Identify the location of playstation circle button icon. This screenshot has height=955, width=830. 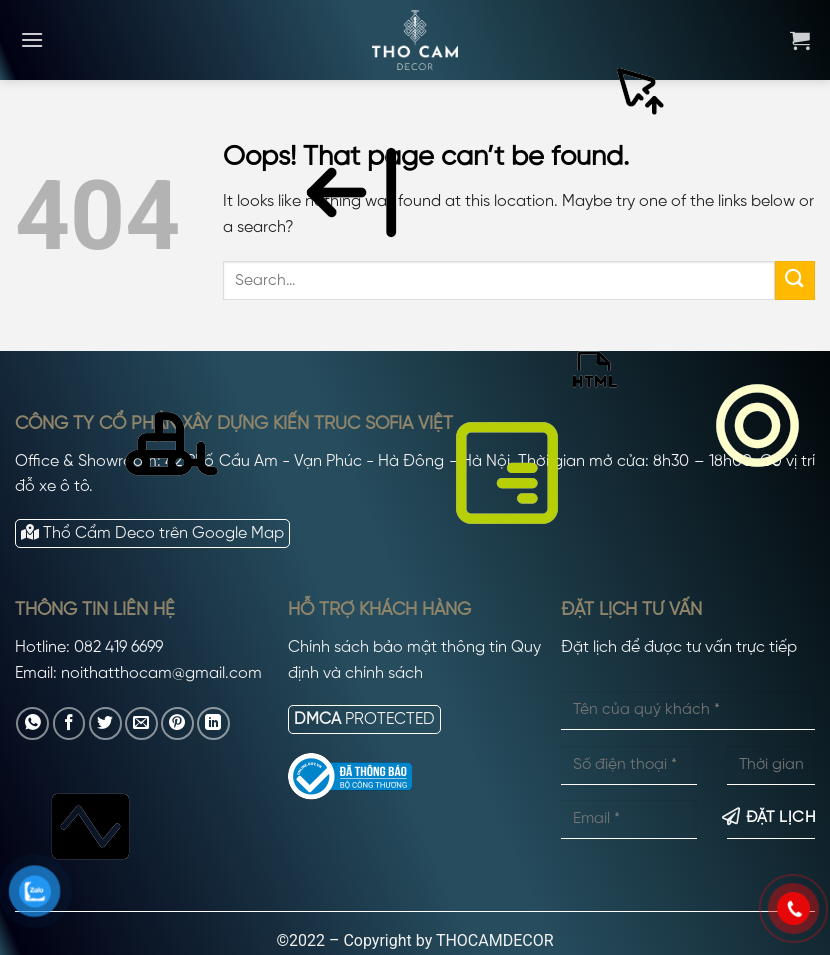
(757, 425).